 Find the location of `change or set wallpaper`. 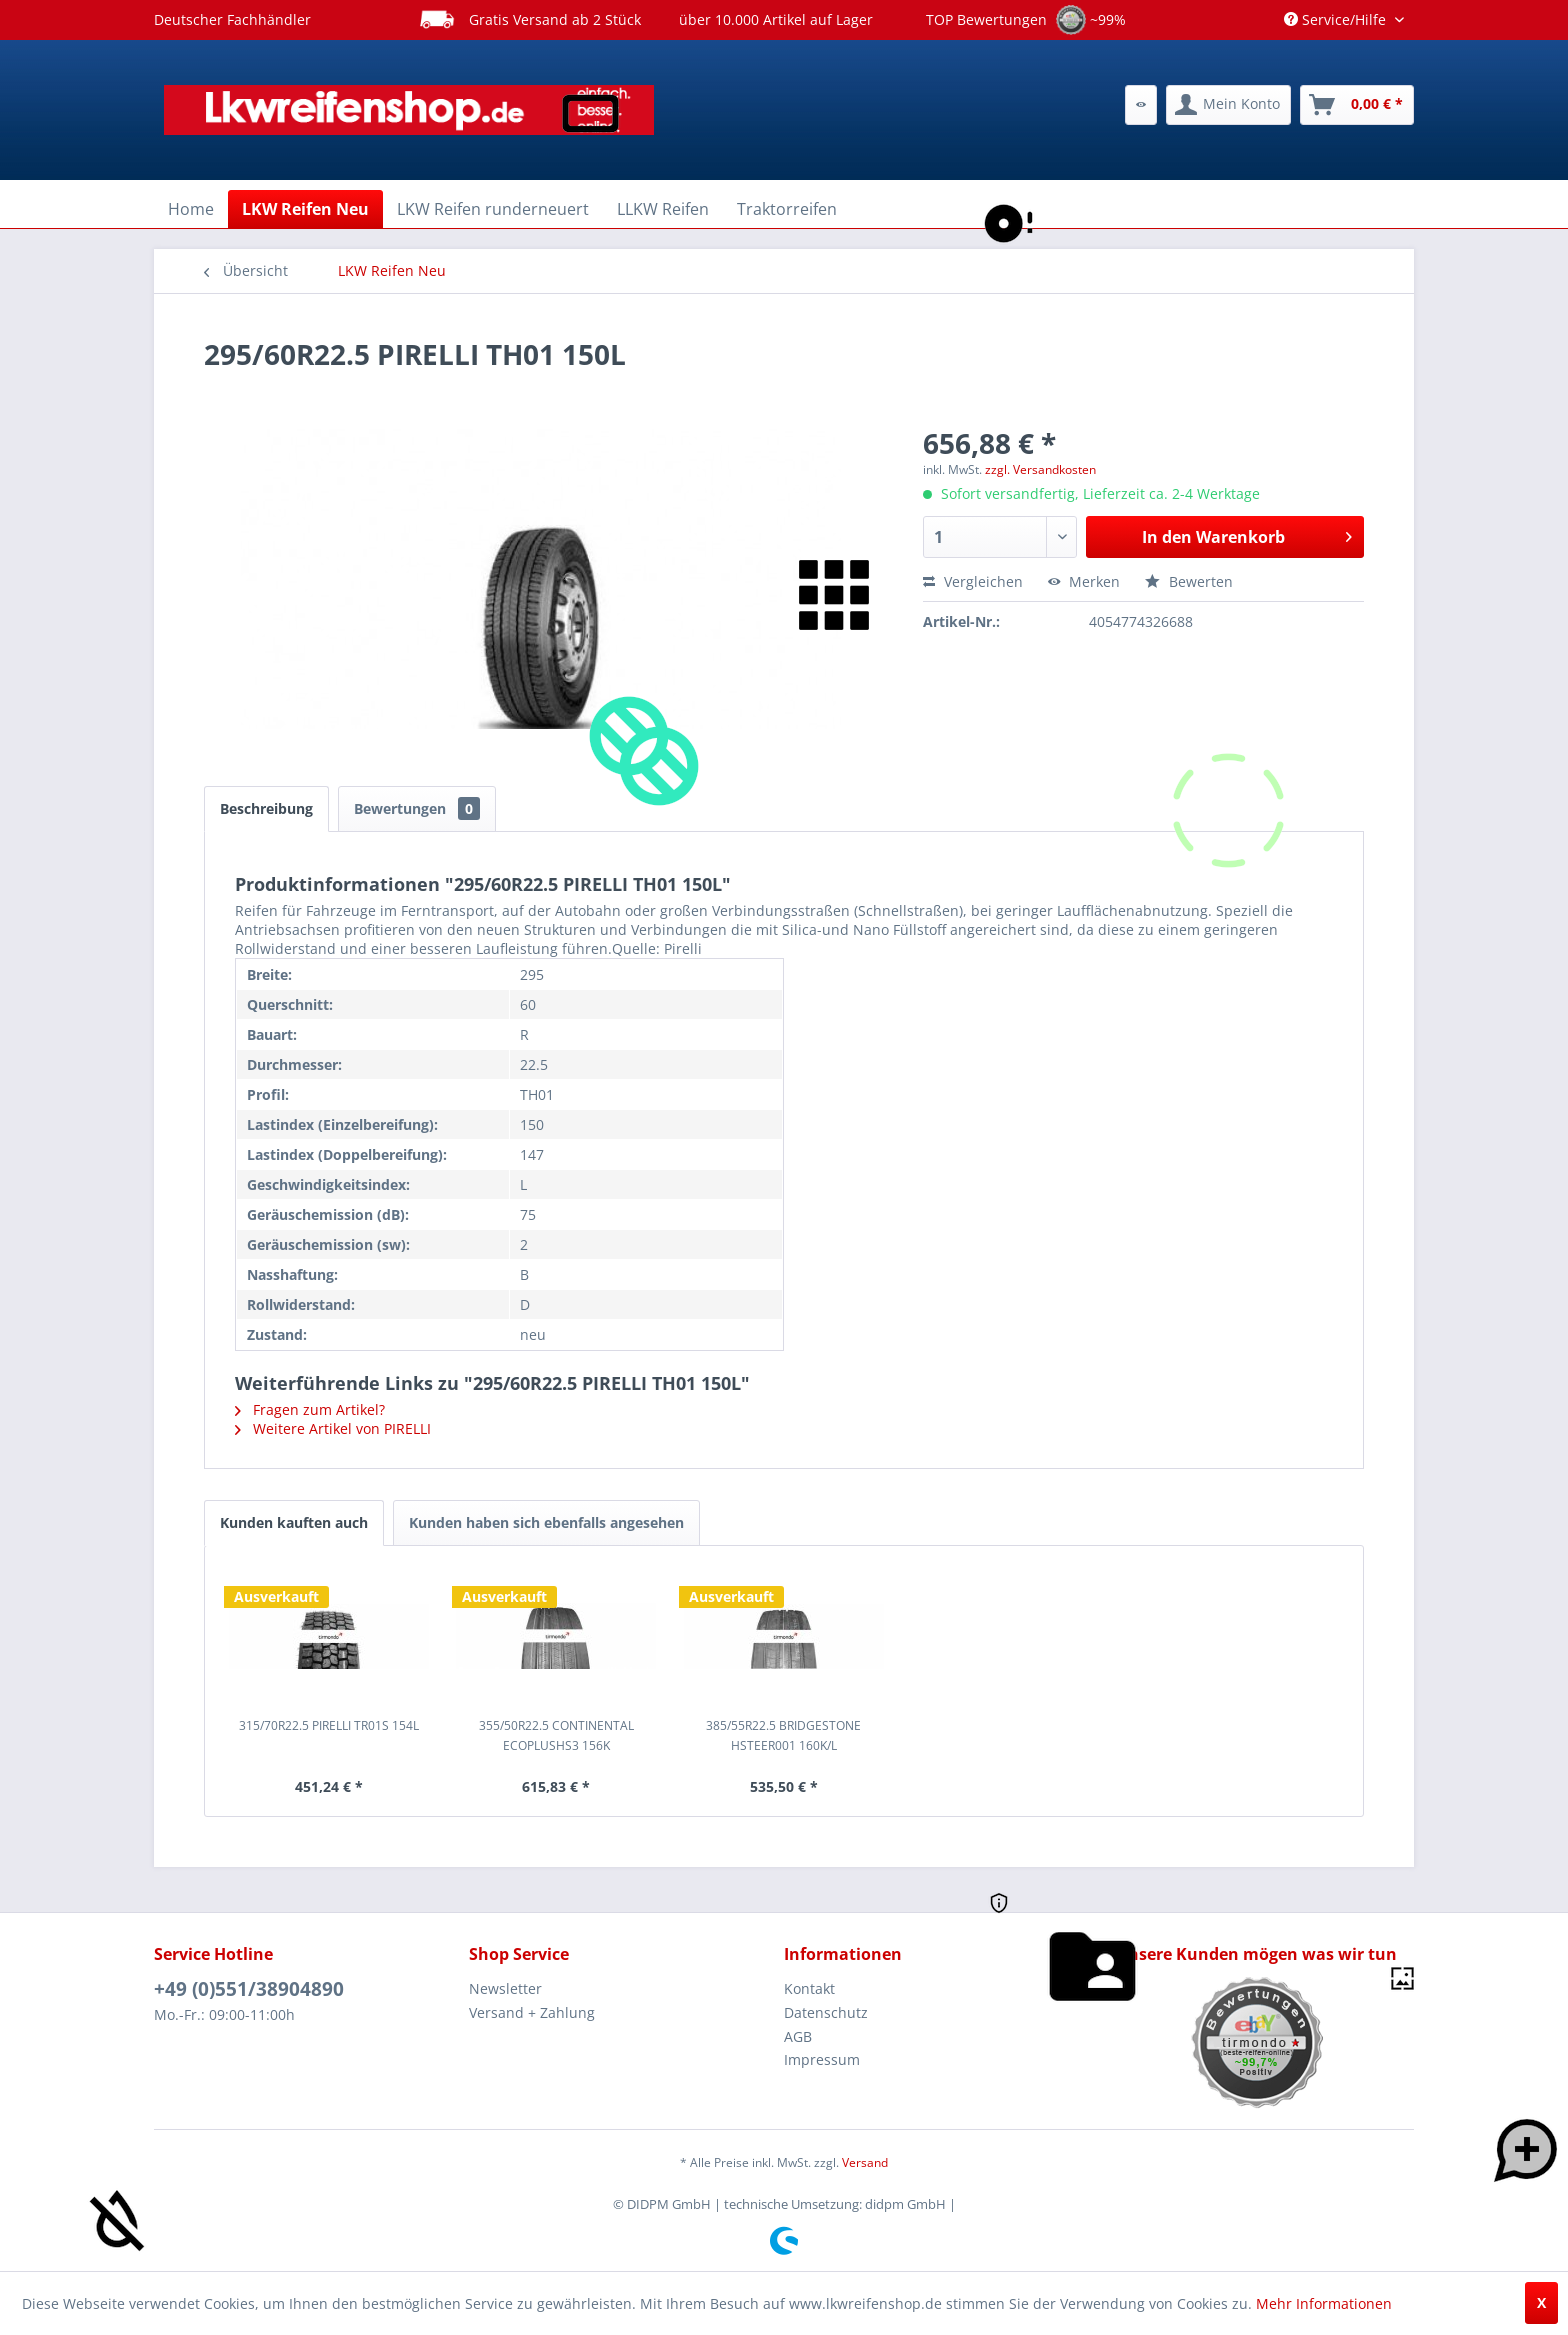

change or set wallpaper is located at coordinates (1402, 1978).